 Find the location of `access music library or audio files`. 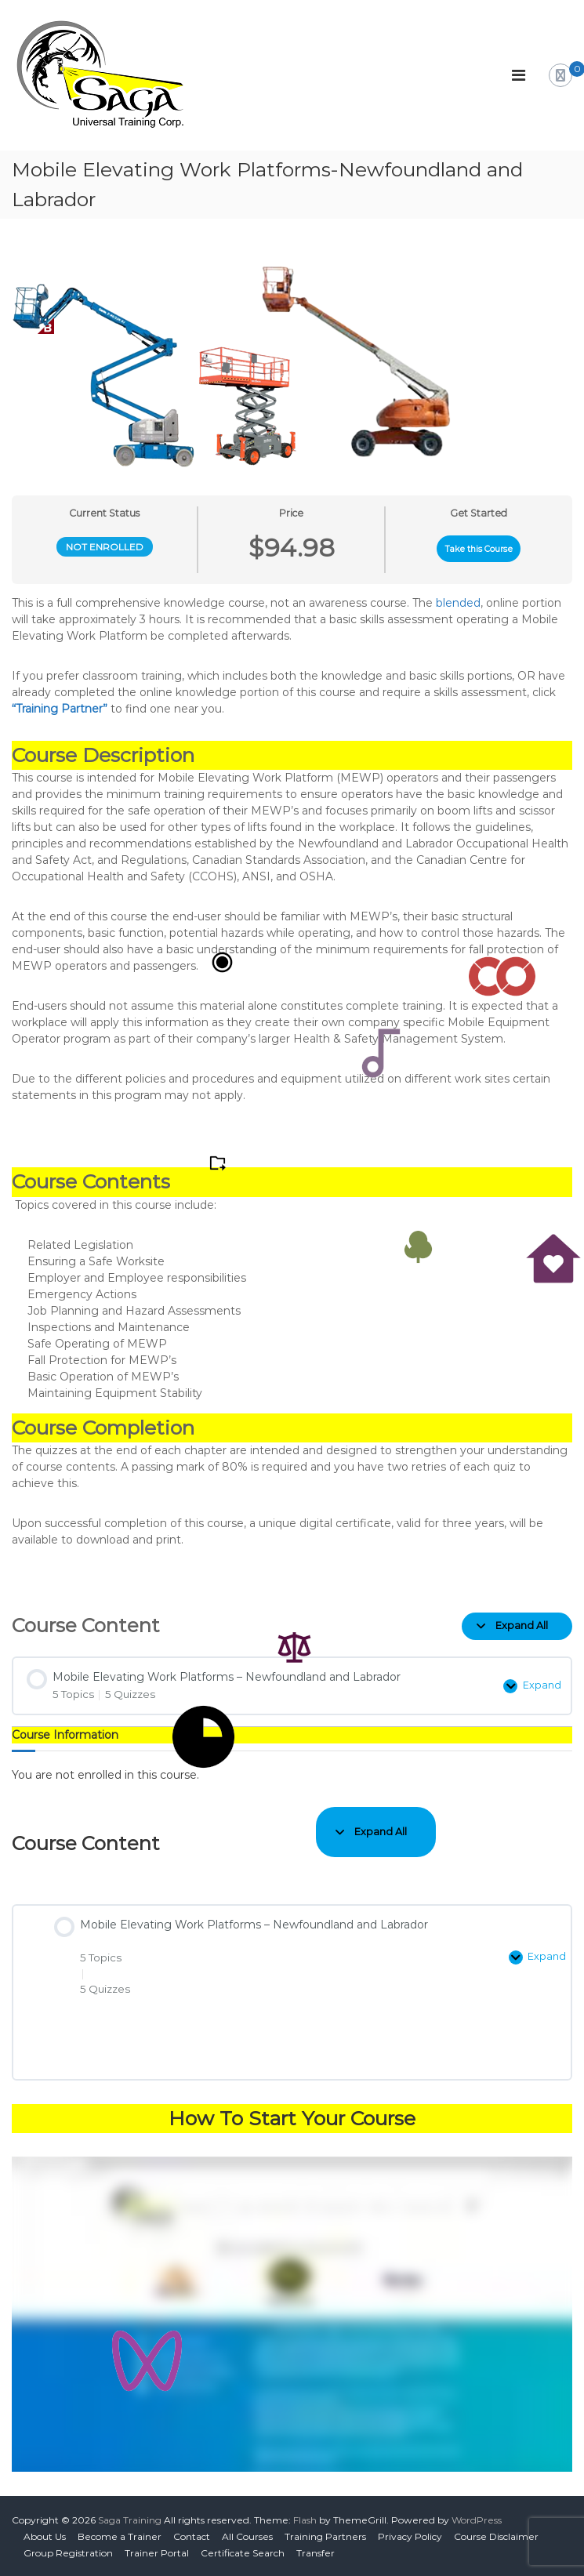

access music library or audio files is located at coordinates (378, 1053).